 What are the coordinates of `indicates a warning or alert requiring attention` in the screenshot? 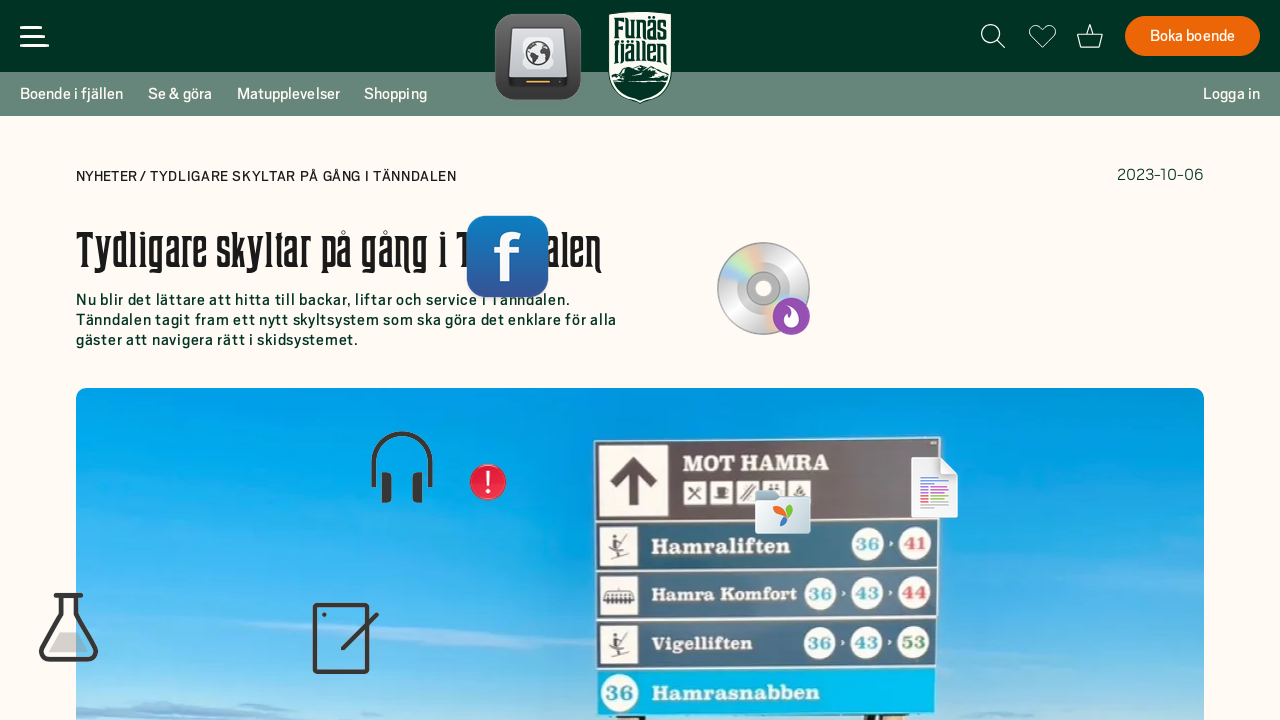 It's located at (488, 482).